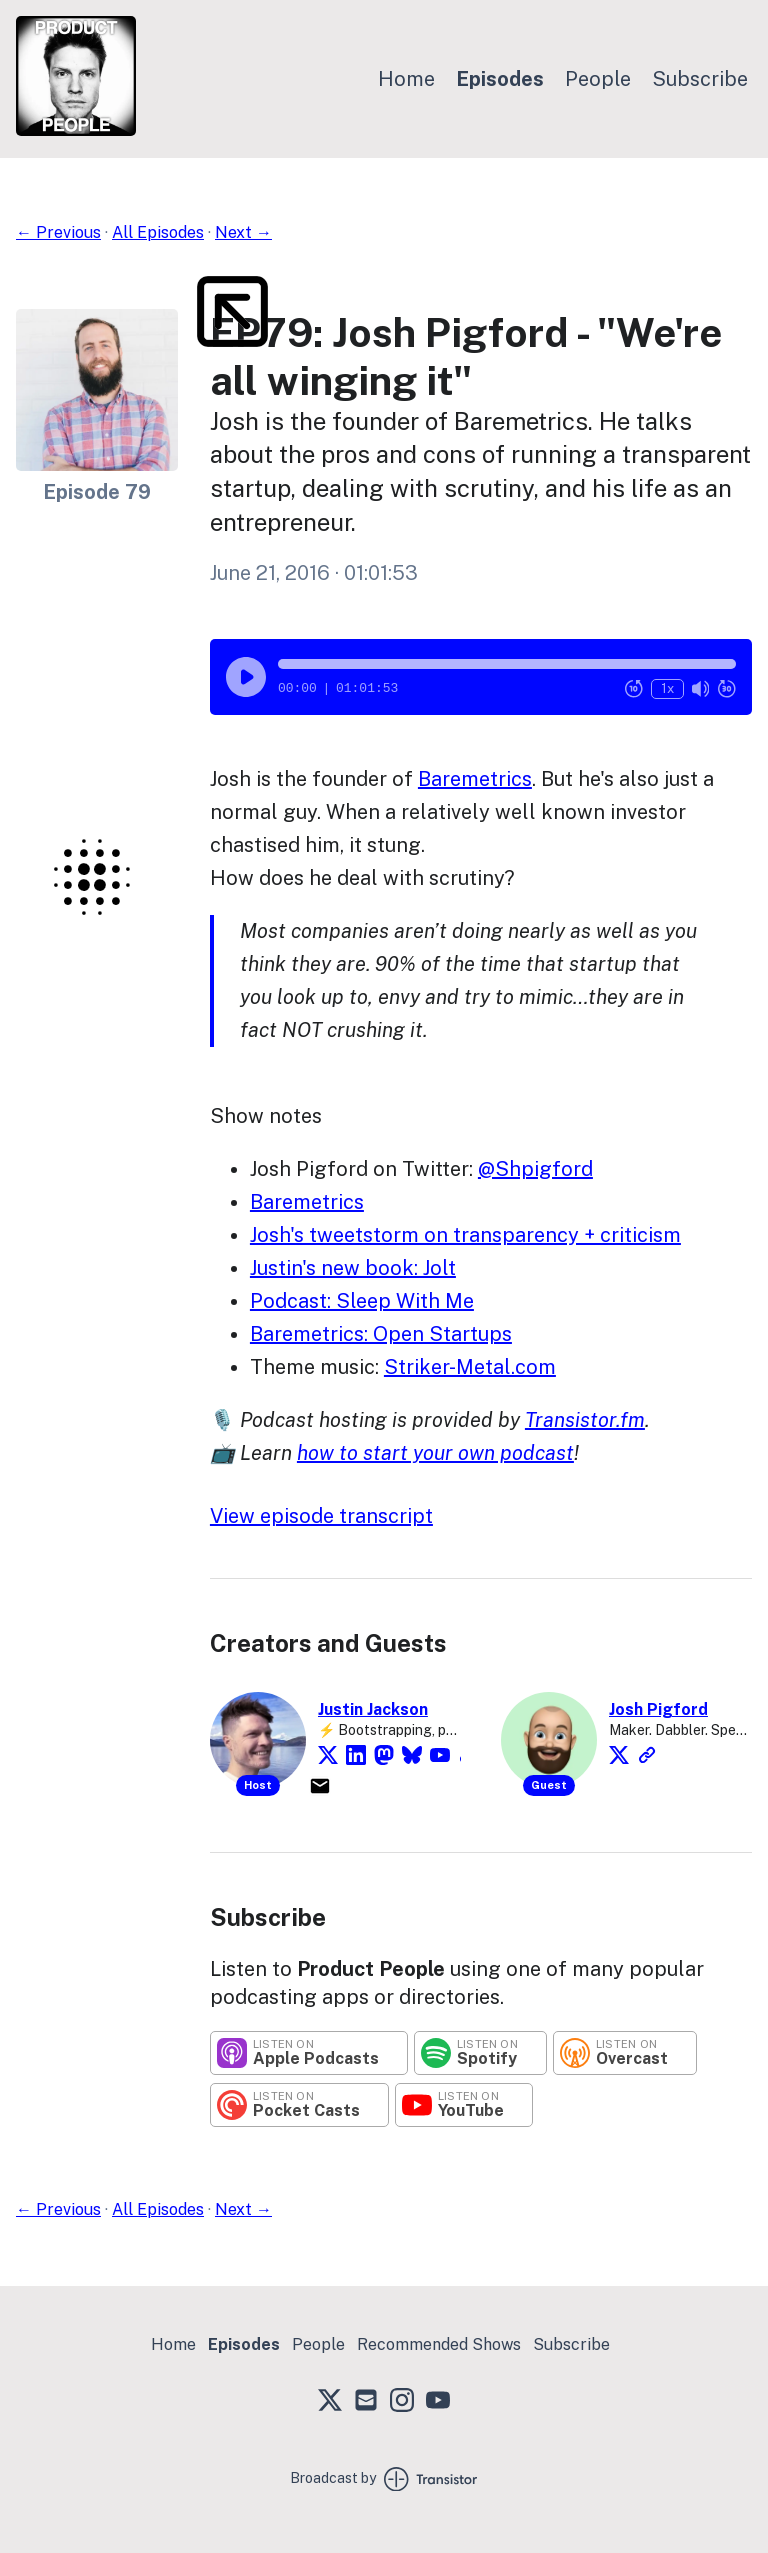  I want to click on navigate back to previous screen, so click(232, 311).